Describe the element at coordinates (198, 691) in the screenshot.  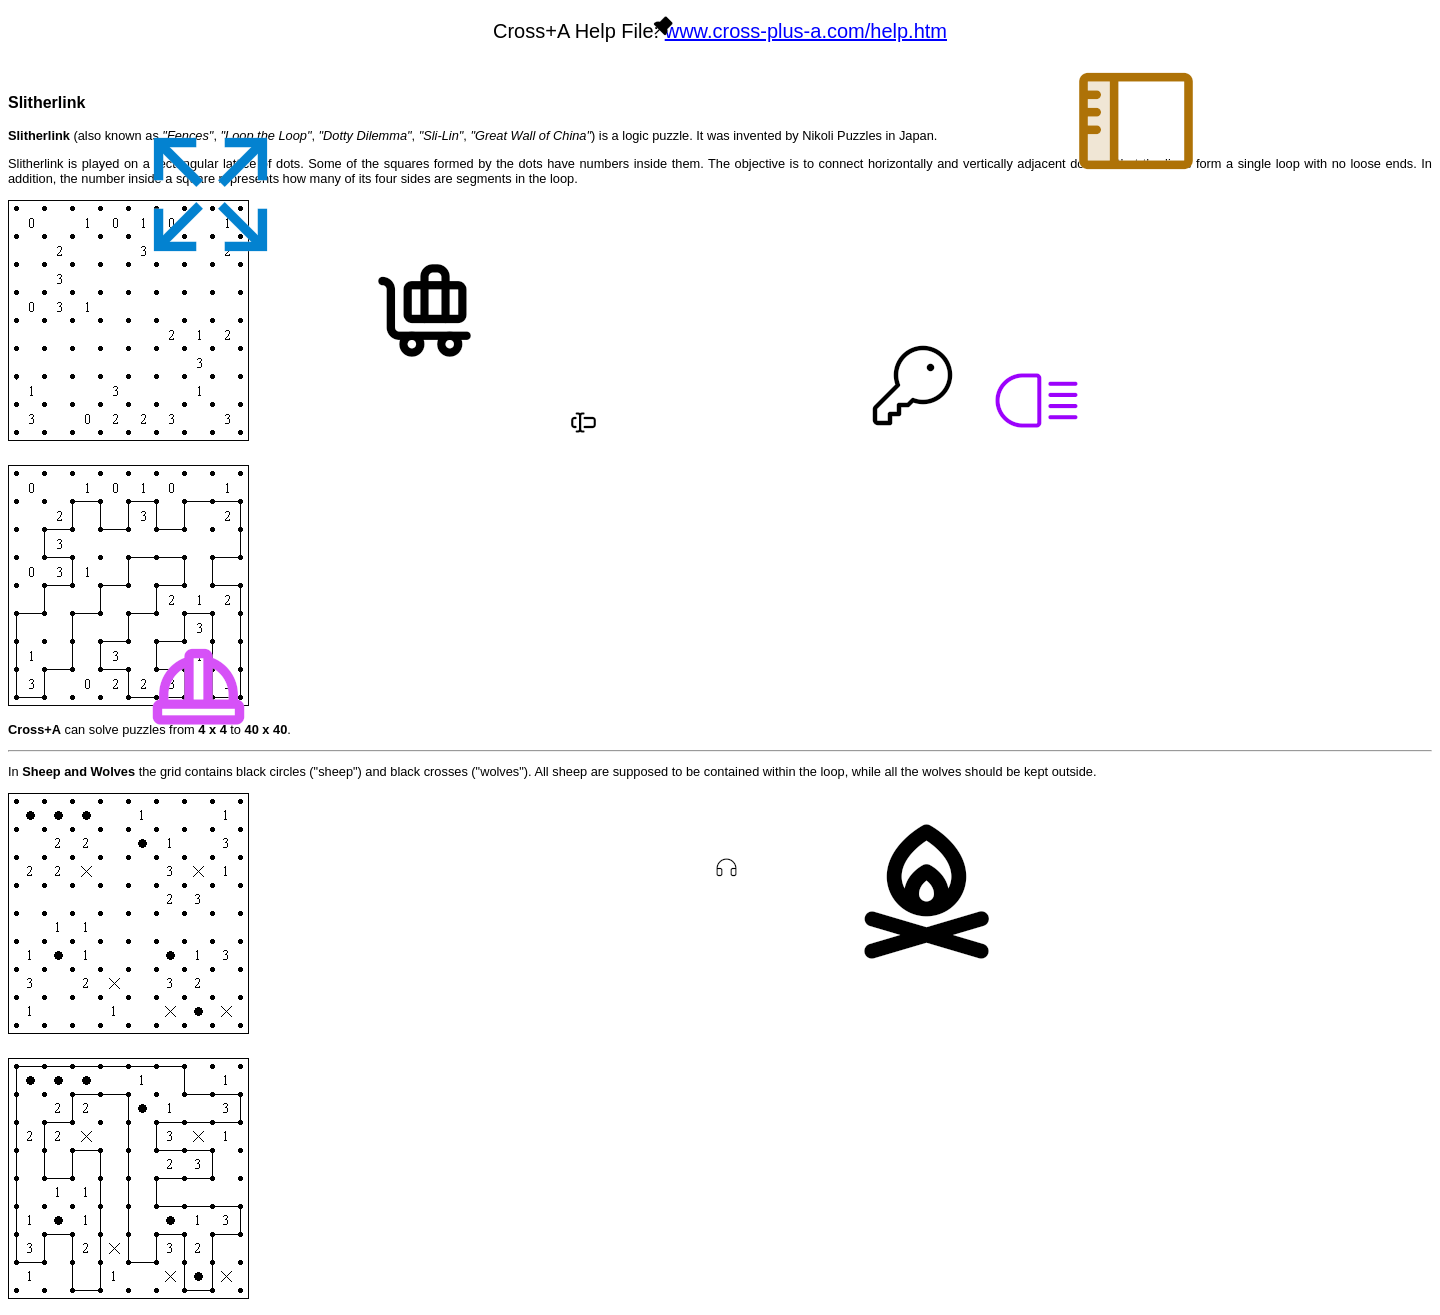
I see `access construction or work site settings` at that location.